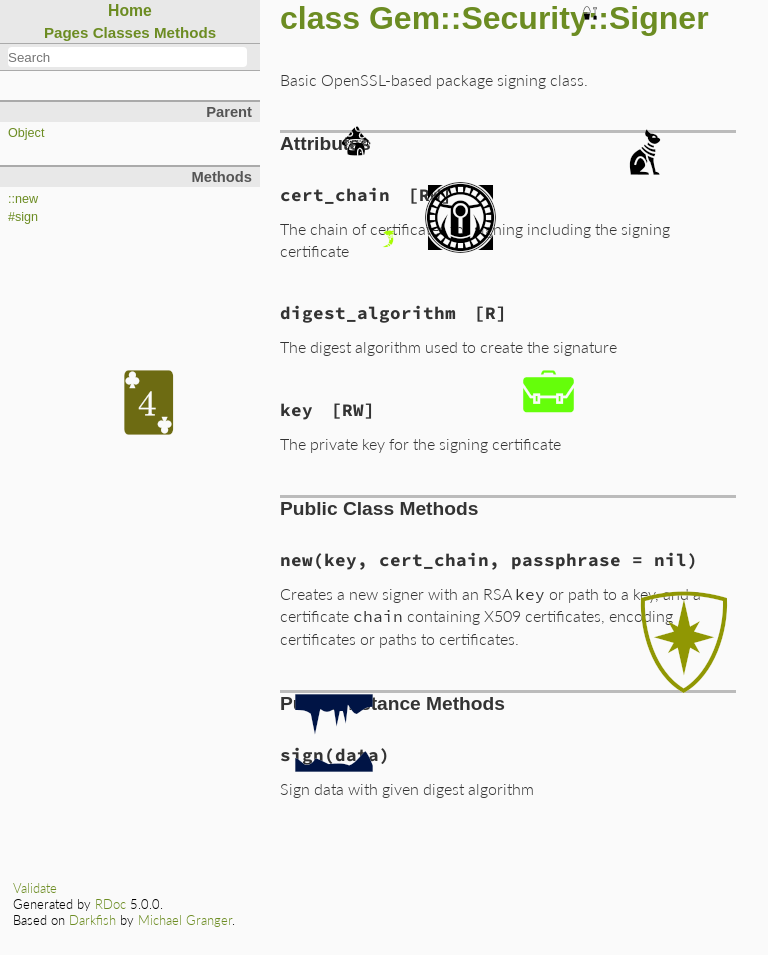  Describe the element at coordinates (356, 141) in the screenshot. I see `access fairy tale or fantasy-themed game content` at that location.